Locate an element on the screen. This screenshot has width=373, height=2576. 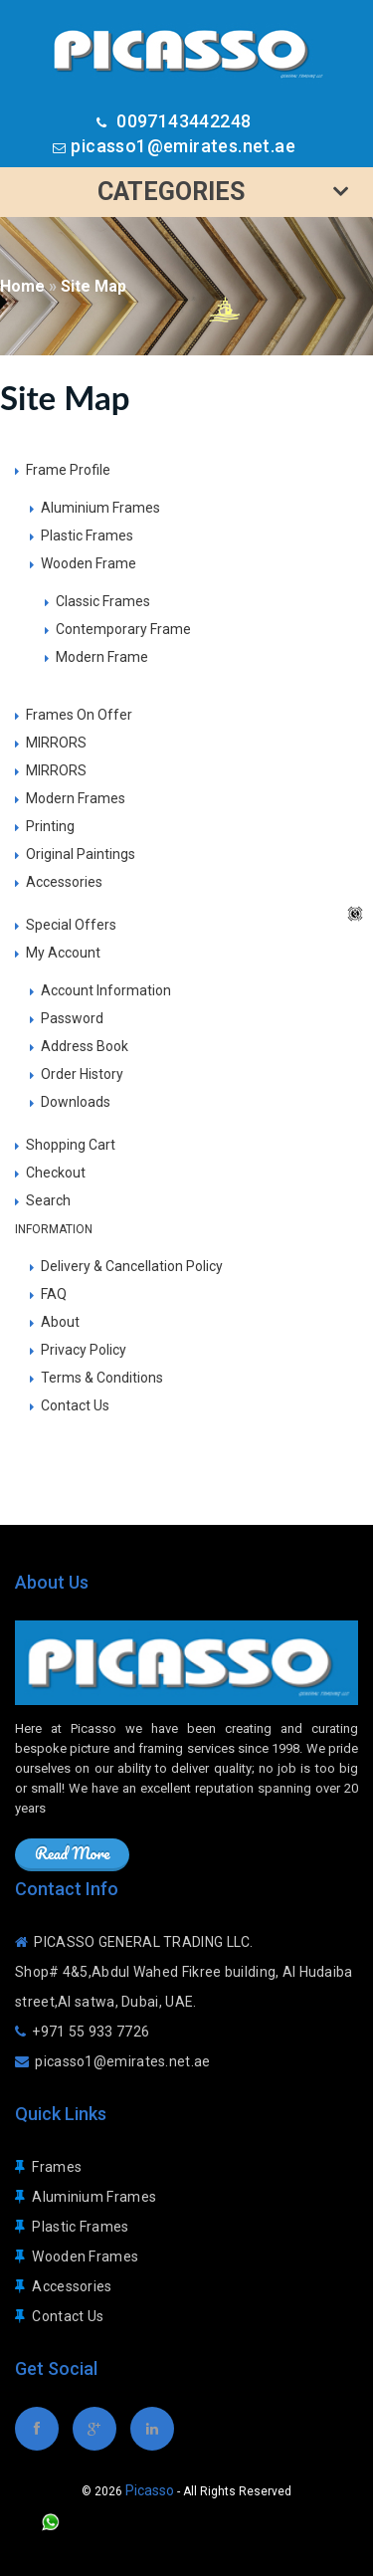
access automation or scheduled task settings is located at coordinates (355, 914).